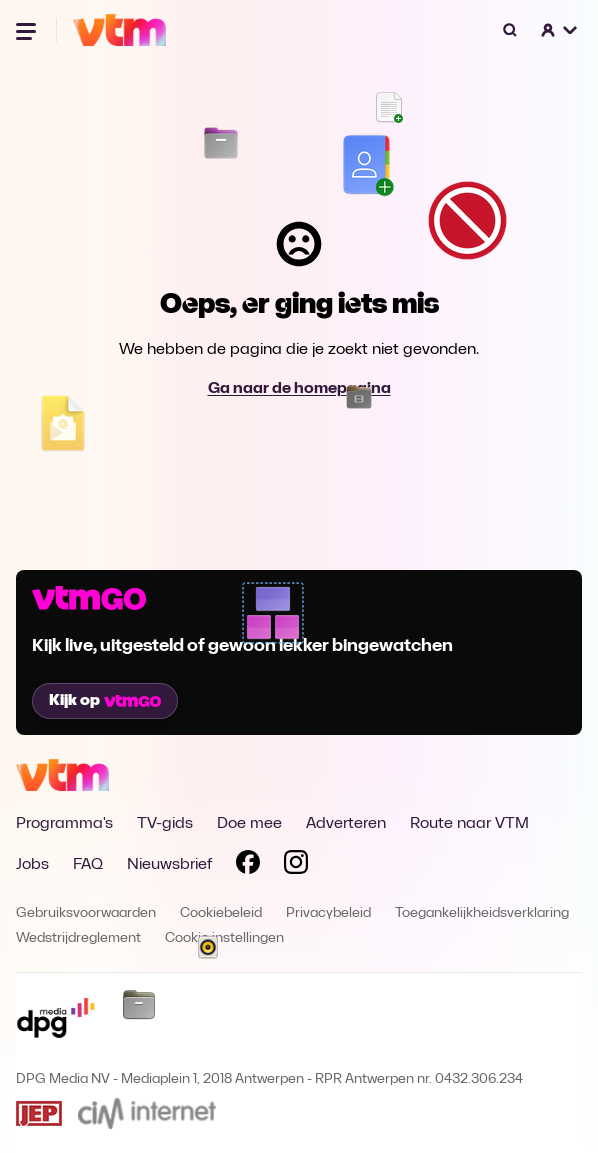 The width and height of the screenshot is (598, 1153). Describe the element at coordinates (389, 107) in the screenshot. I see `create a new document` at that location.